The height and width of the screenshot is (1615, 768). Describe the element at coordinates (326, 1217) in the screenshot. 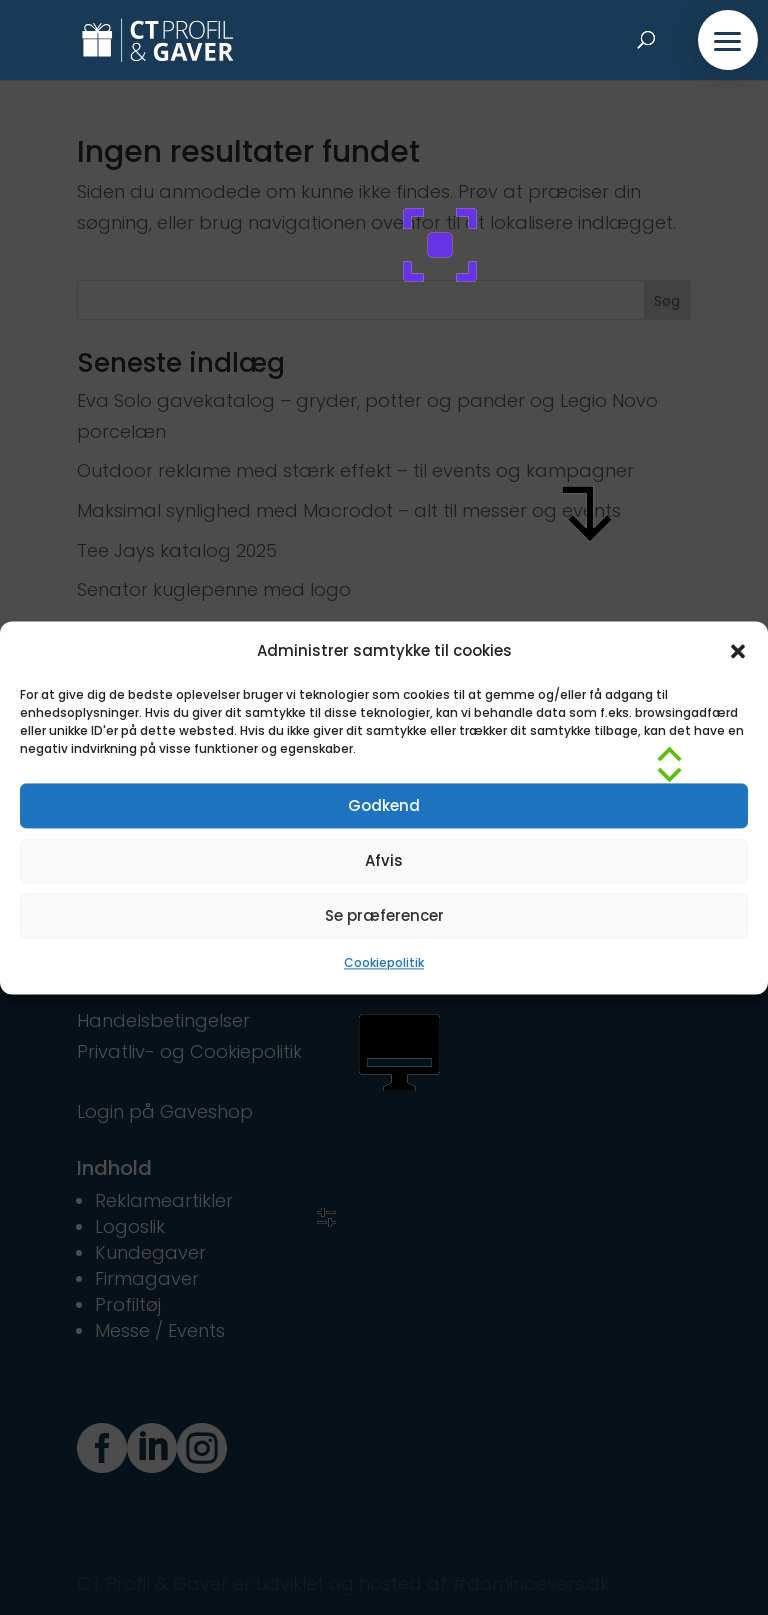

I see `adjust audio equalizer settings` at that location.